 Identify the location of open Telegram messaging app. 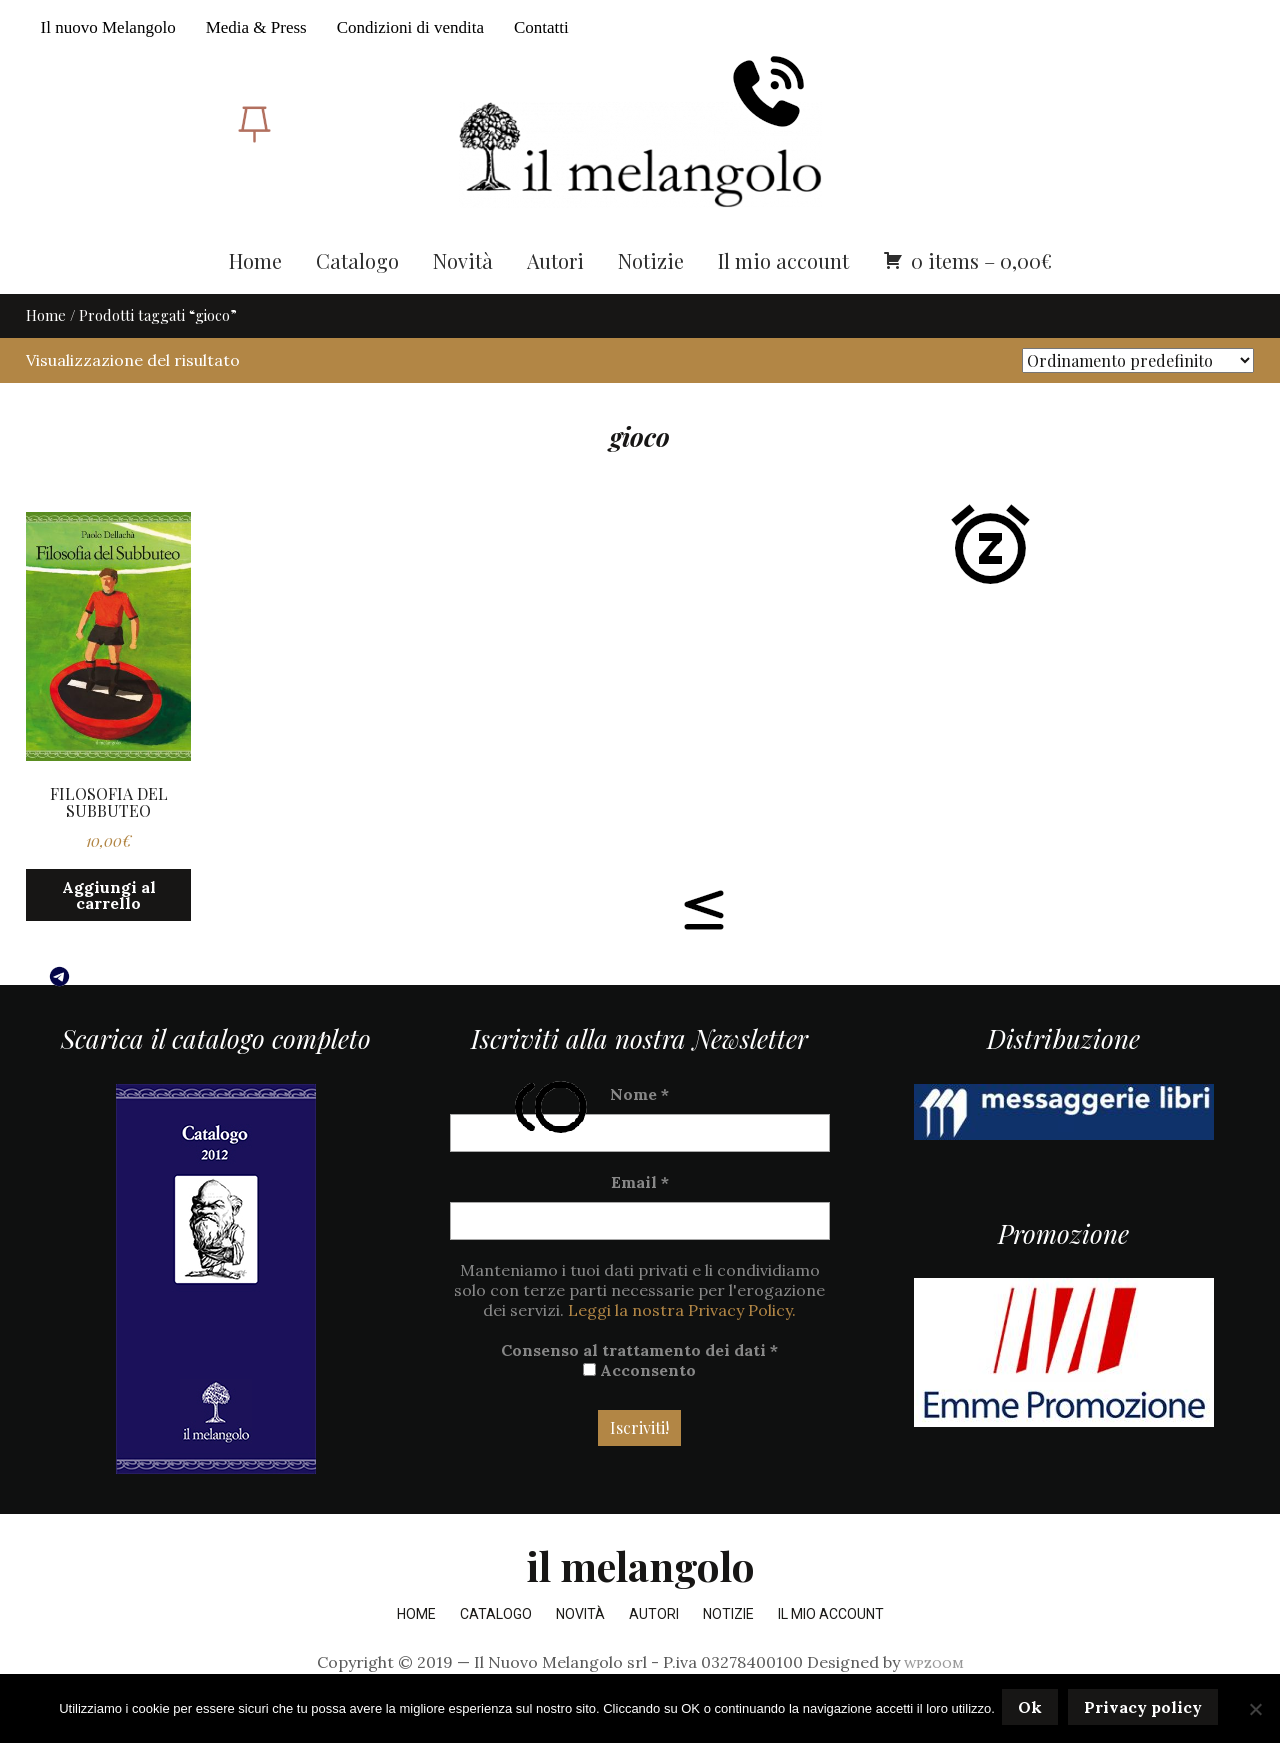
(59, 976).